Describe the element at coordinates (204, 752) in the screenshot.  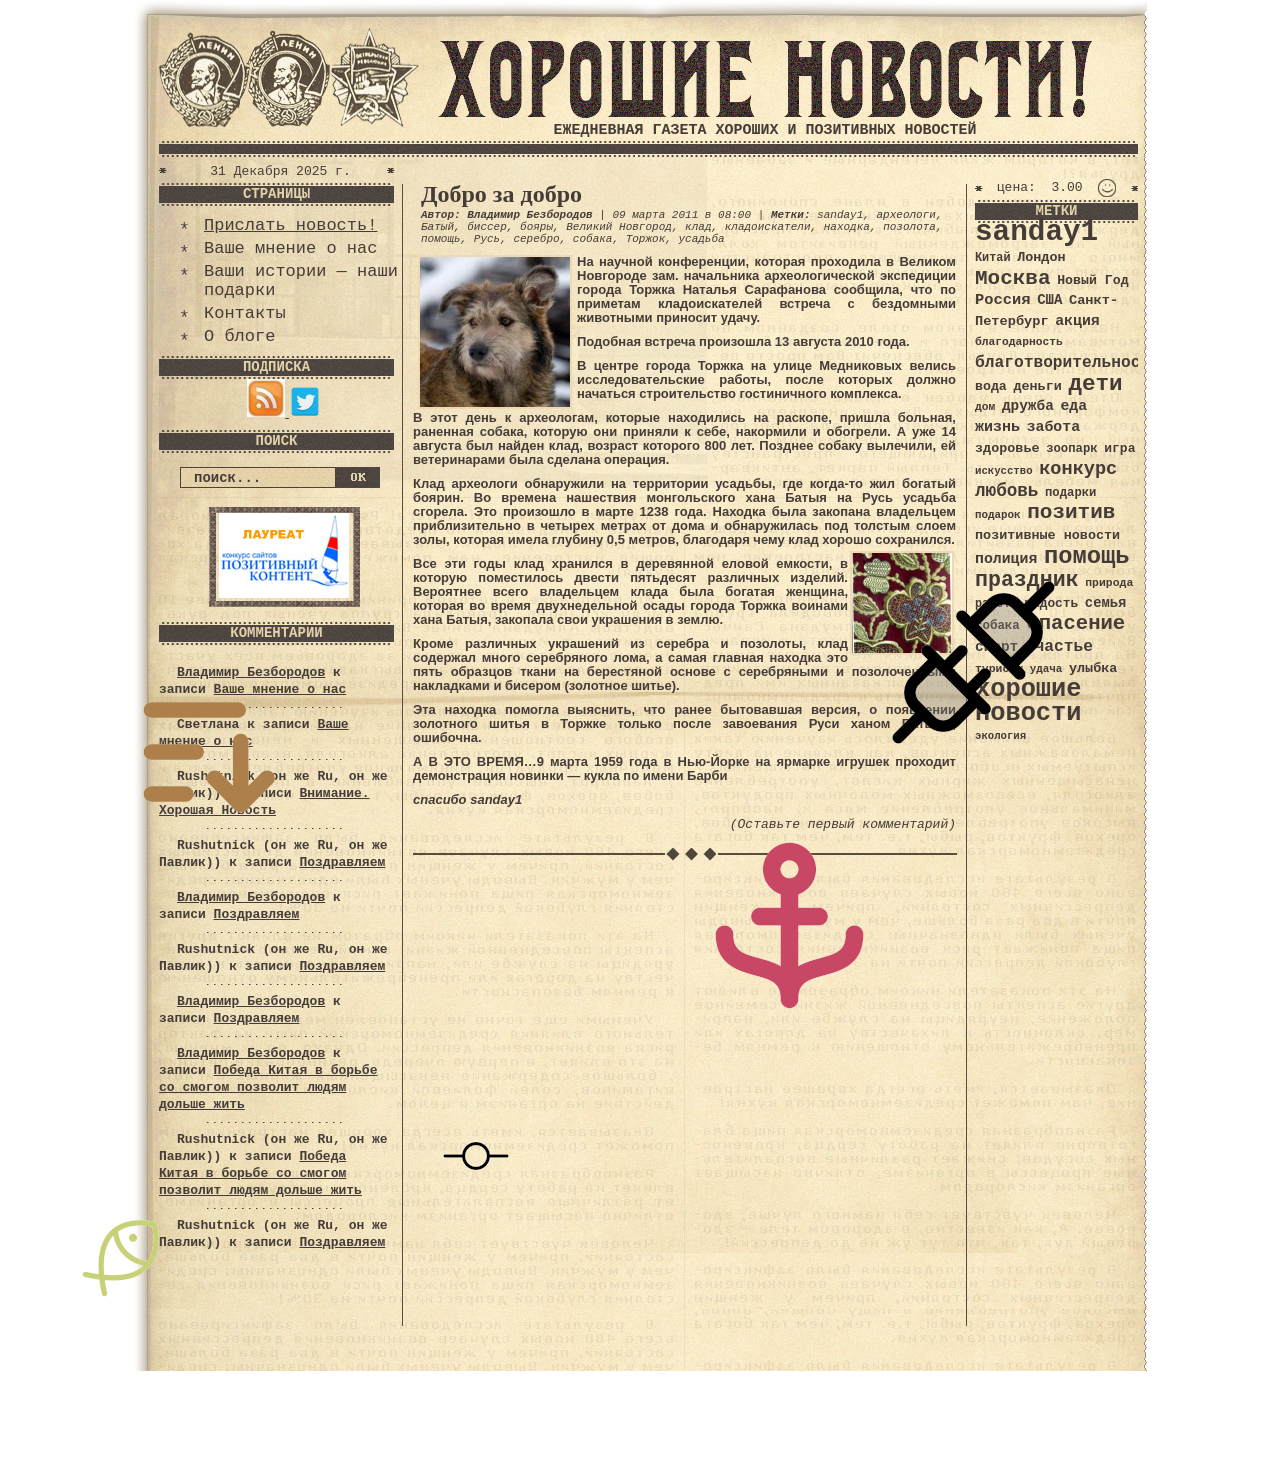
I see `sort items in ascending order` at that location.